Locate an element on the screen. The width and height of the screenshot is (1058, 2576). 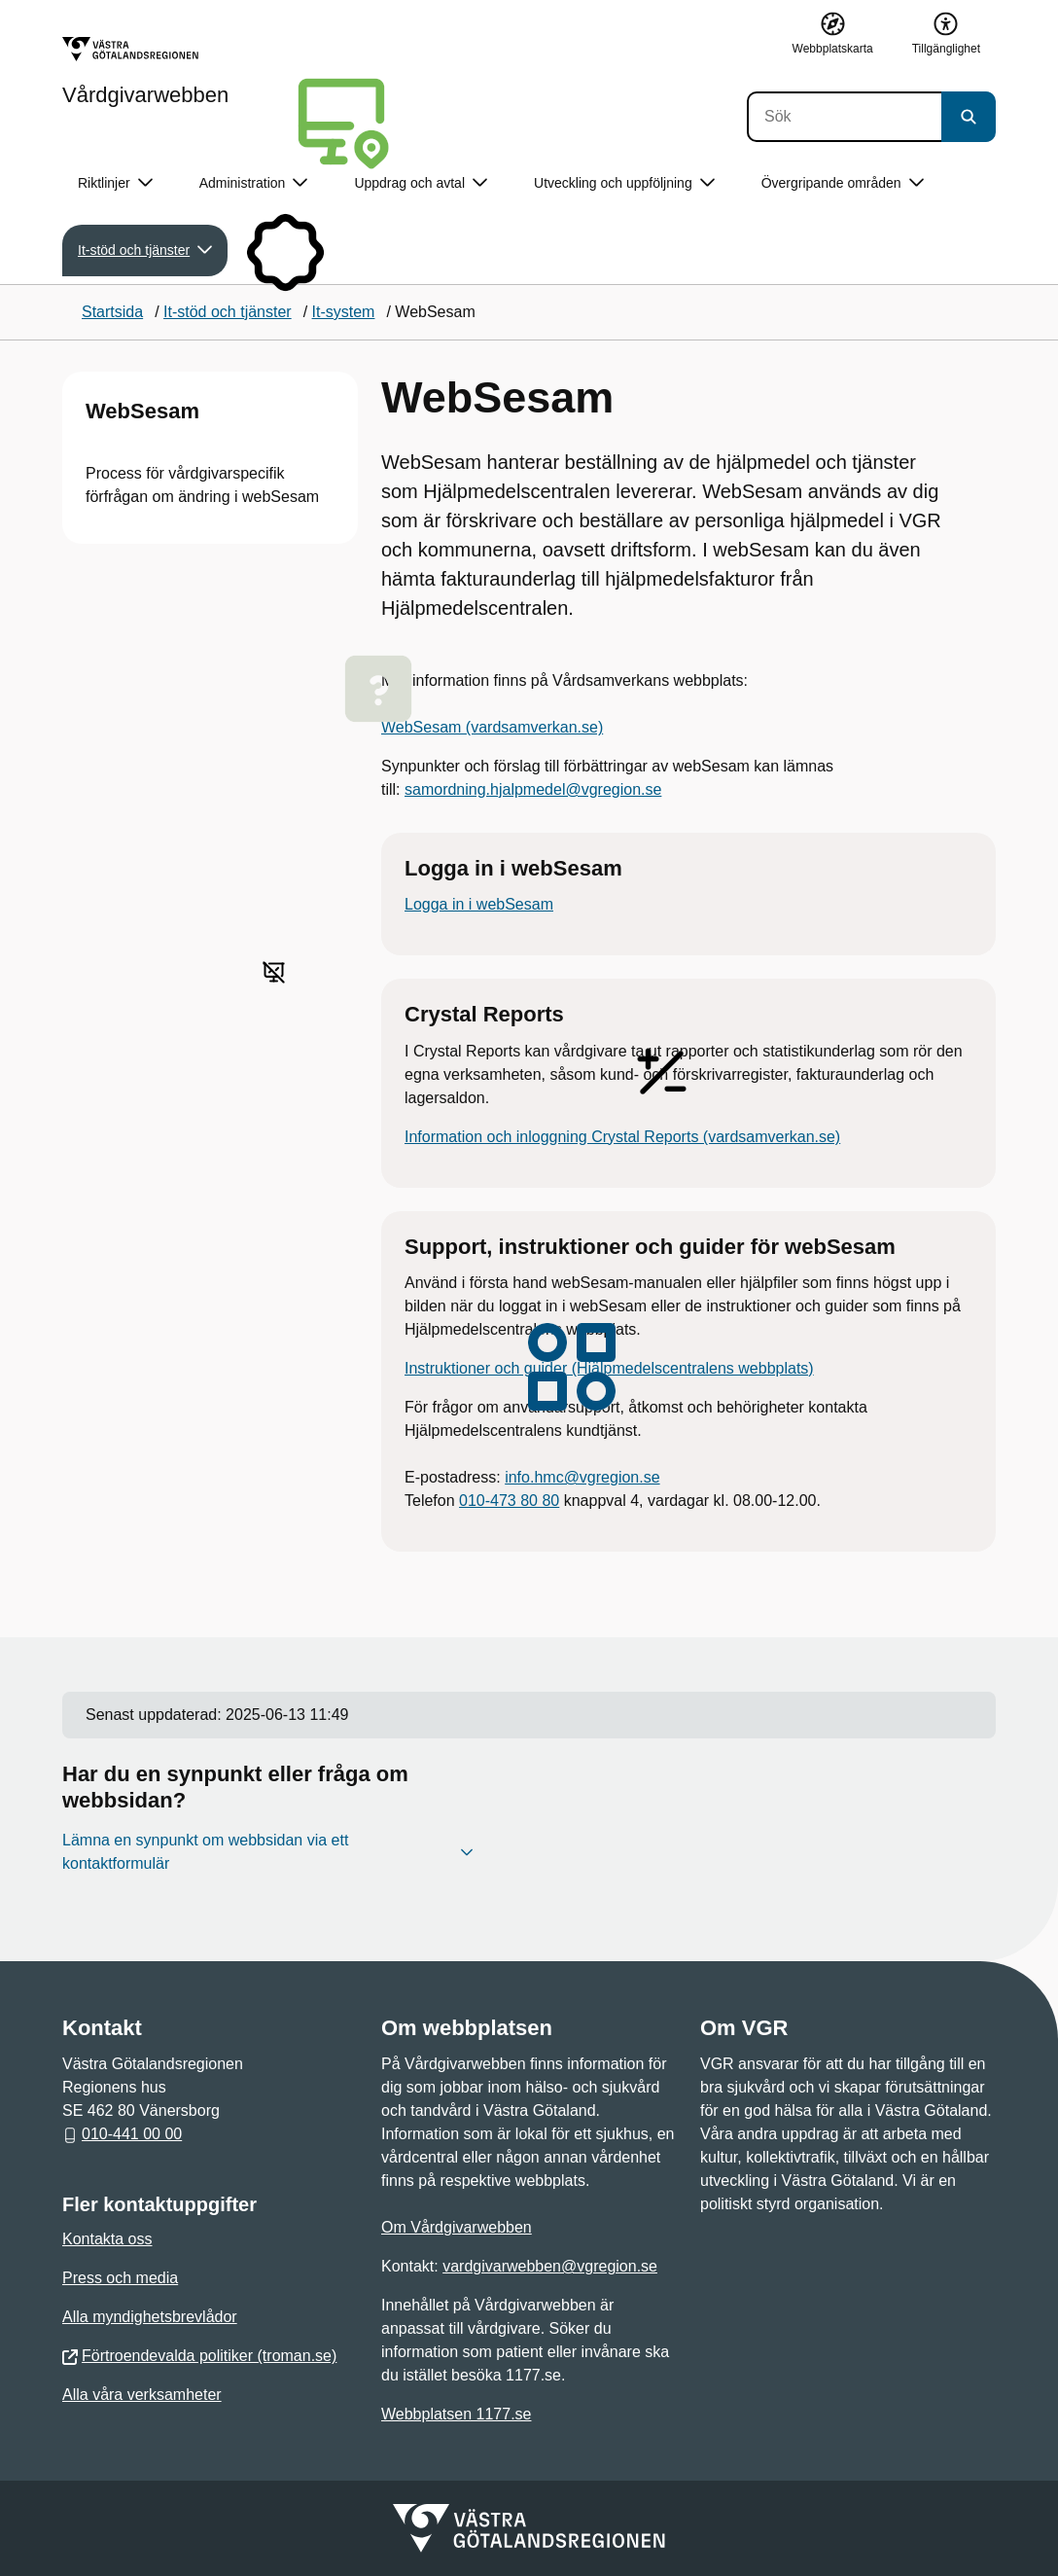
browse categories or sections is located at coordinates (572, 1367).